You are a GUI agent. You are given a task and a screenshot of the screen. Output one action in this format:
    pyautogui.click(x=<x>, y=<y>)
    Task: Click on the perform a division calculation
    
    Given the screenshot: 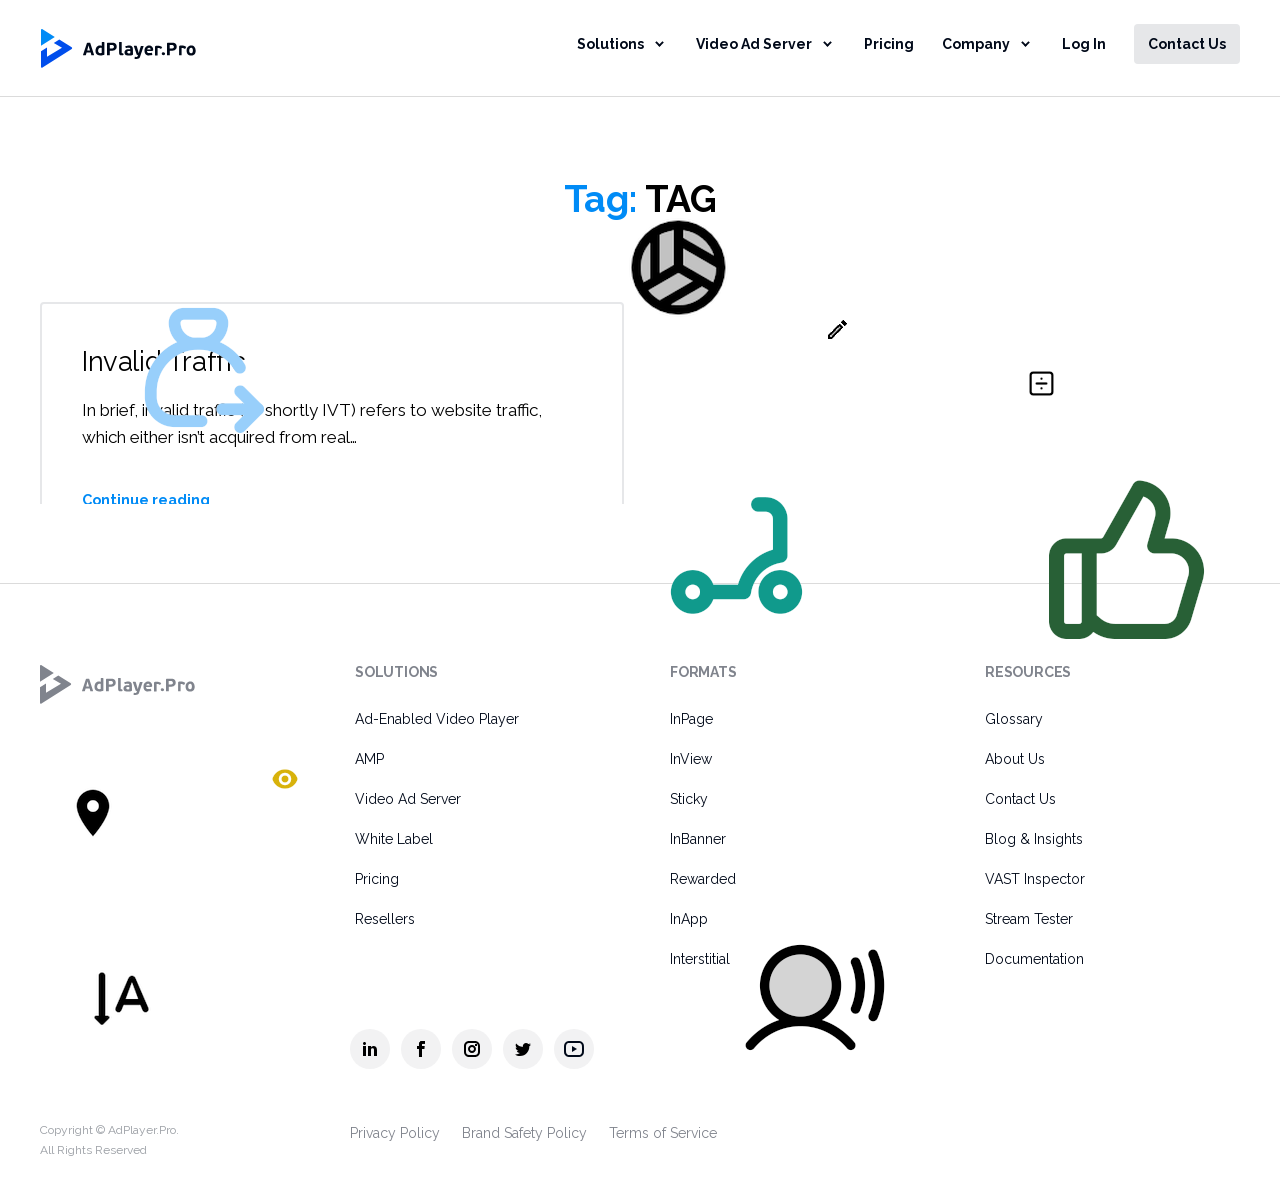 What is the action you would take?
    pyautogui.click(x=1041, y=383)
    